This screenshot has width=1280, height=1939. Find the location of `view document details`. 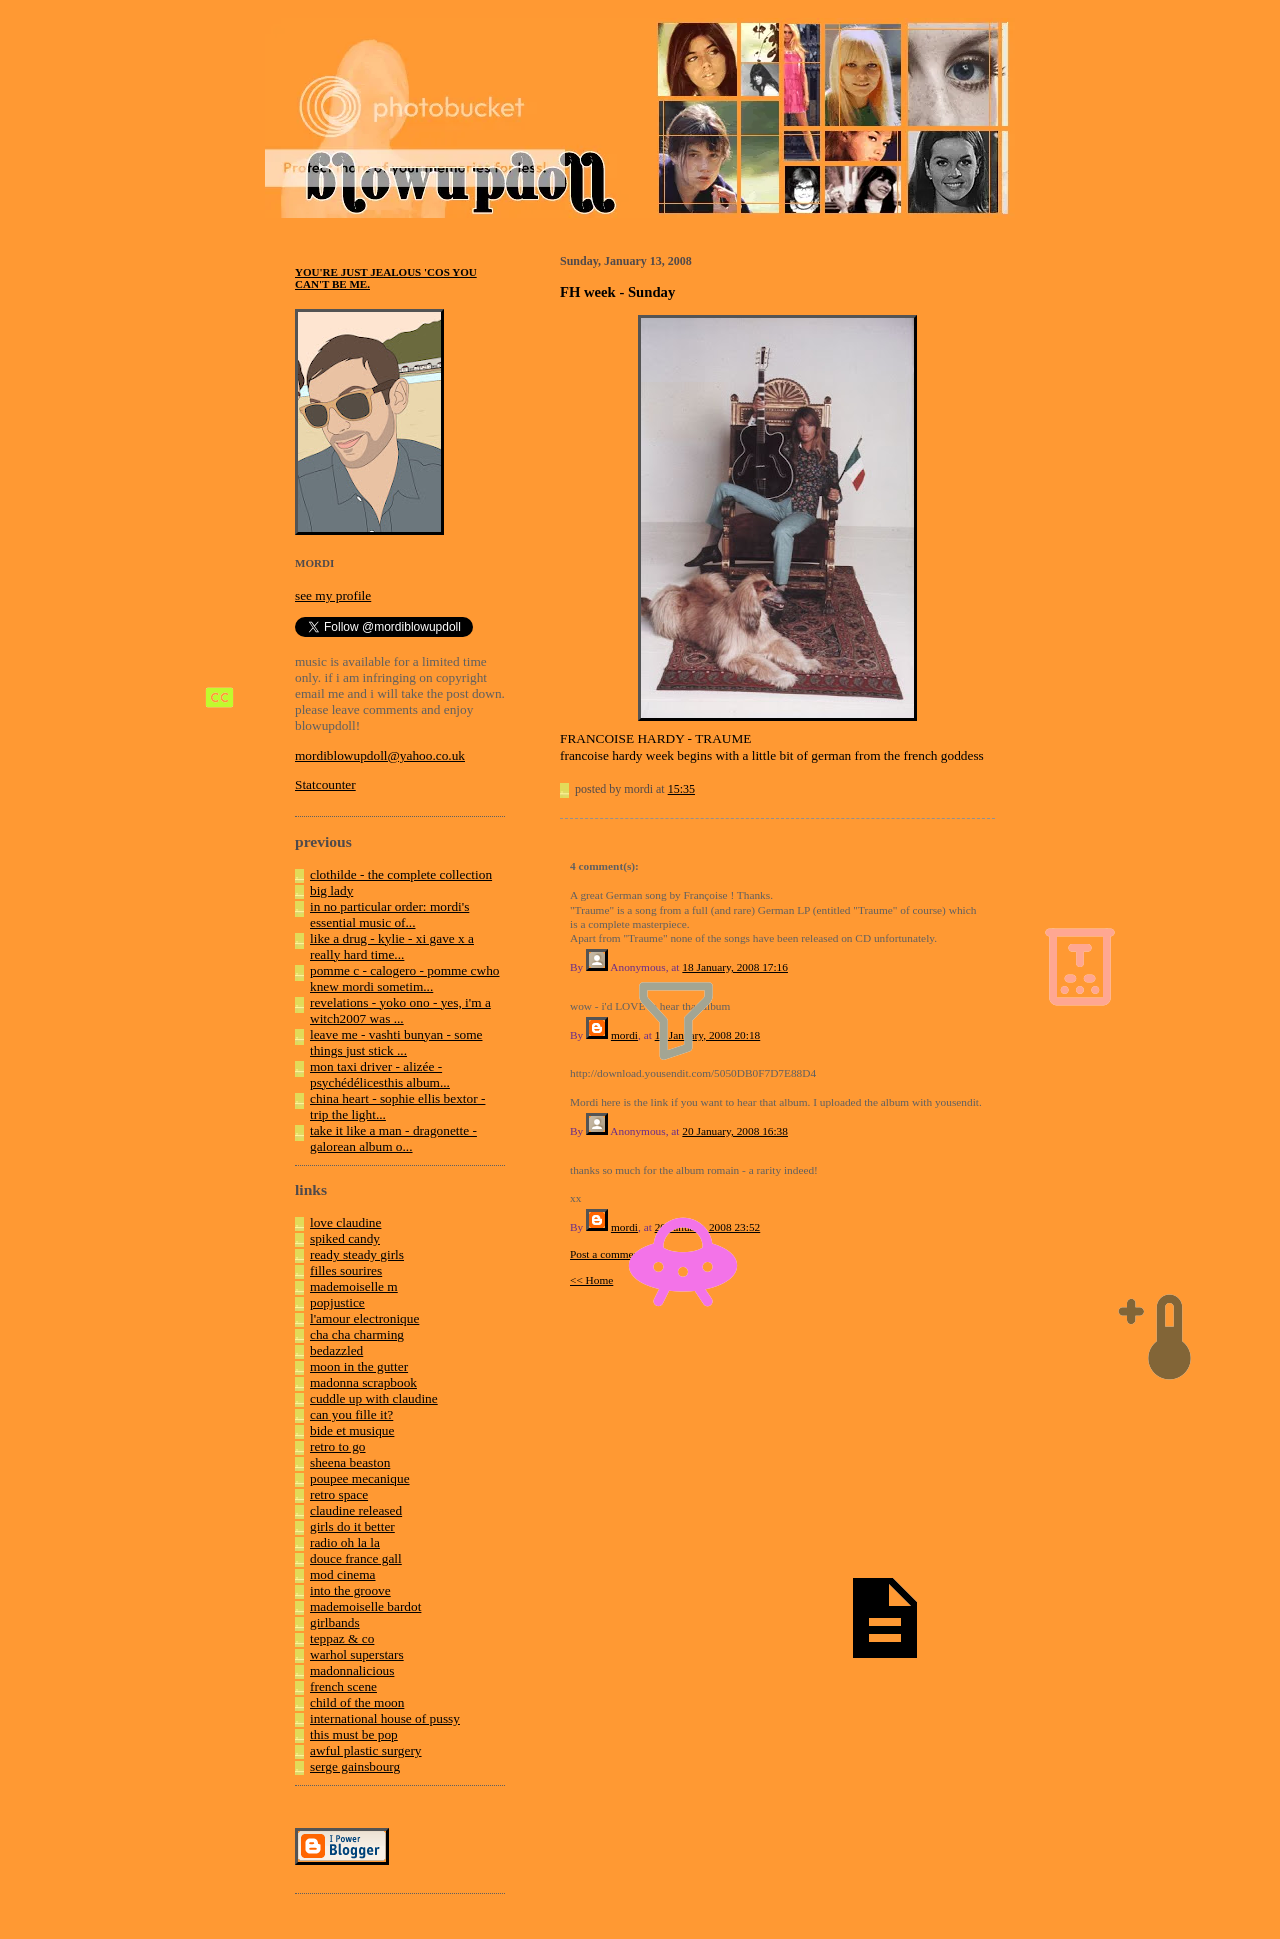

view document details is located at coordinates (885, 1618).